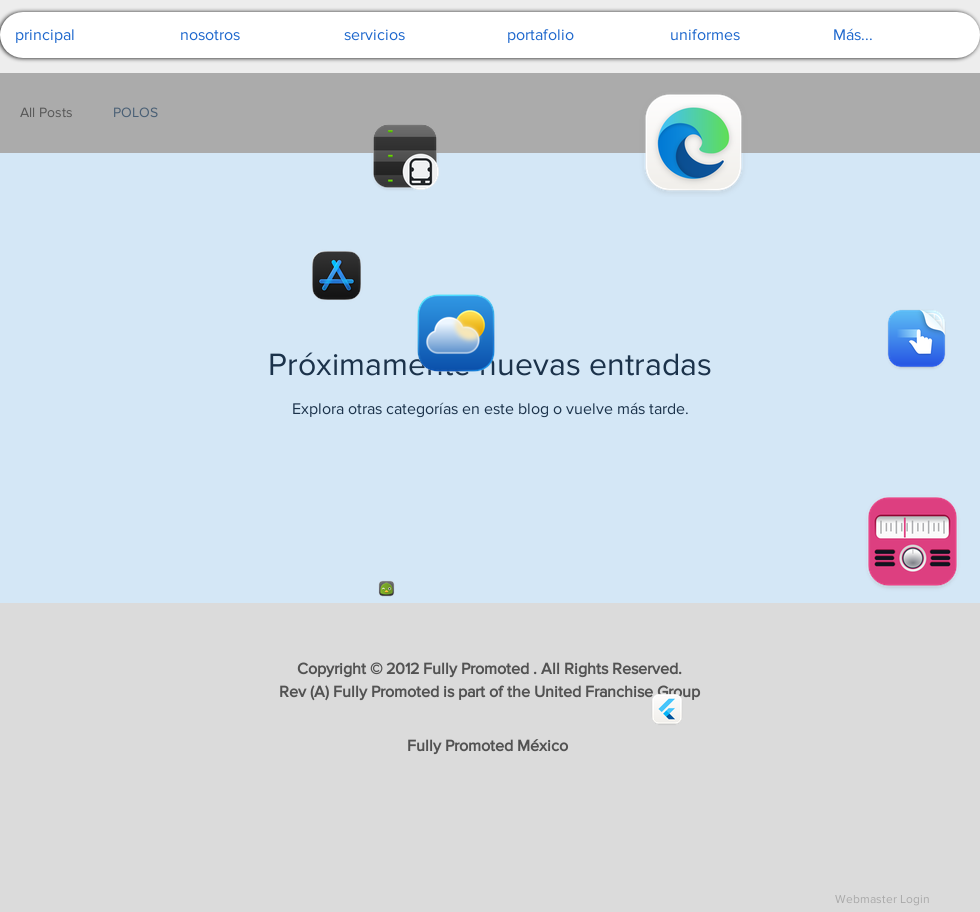 The height and width of the screenshot is (912, 980). Describe the element at coordinates (386, 588) in the screenshot. I see `open choqok microblogging client` at that location.